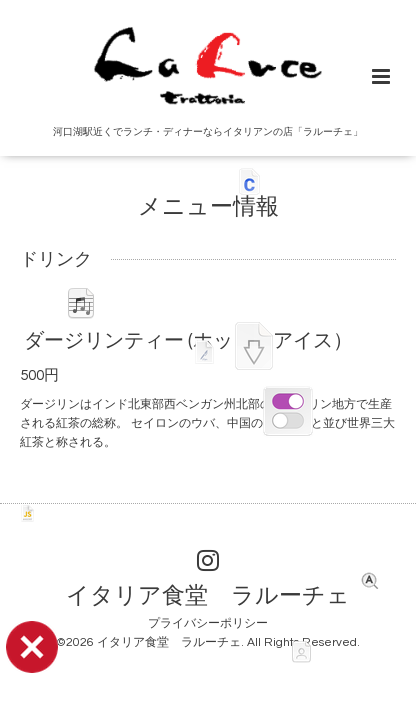 The height and width of the screenshot is (723, 416). I want to click on a javascript source code file, so click(27, 513).